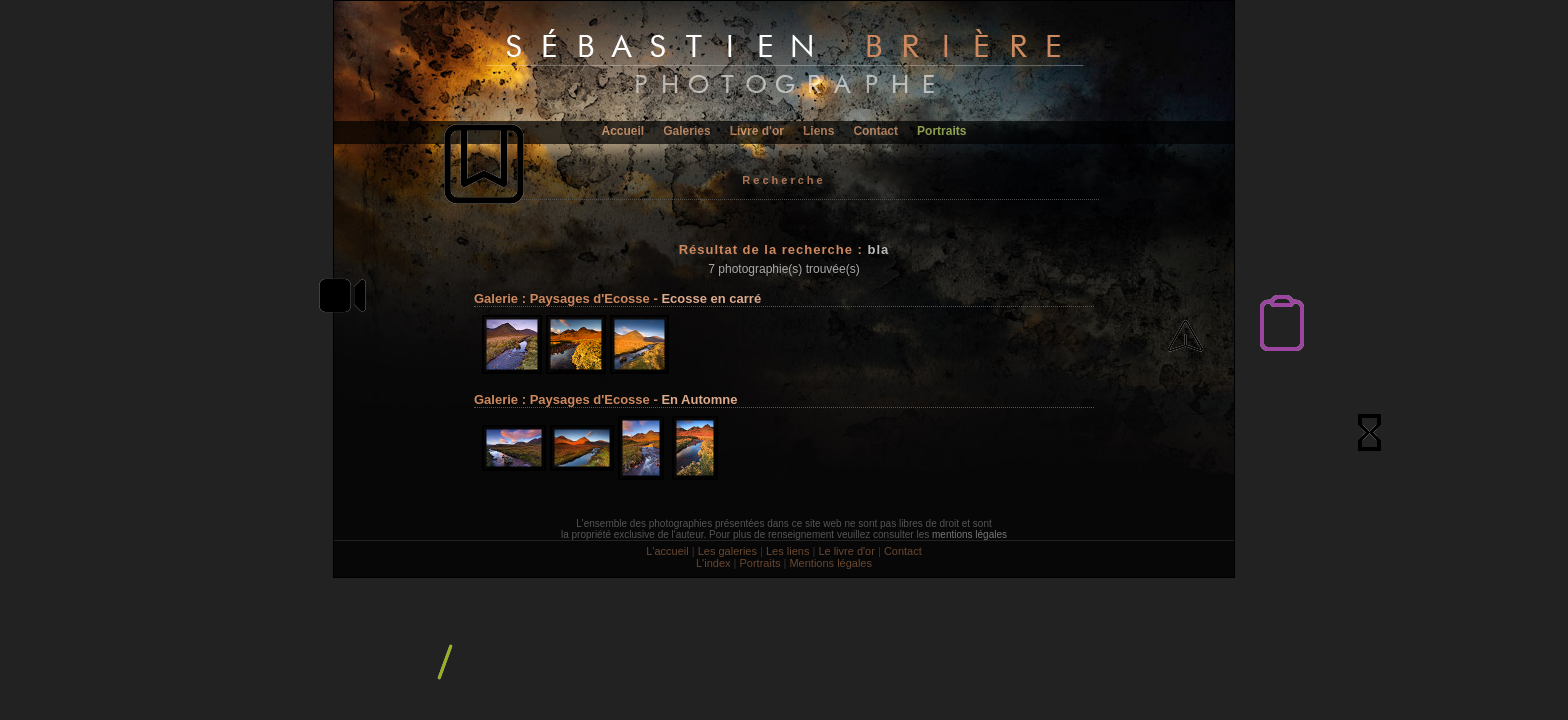 The image size is (1568, 720). What do you see at coordinates (445, 662) in the screenshot?
I see `indicates a disabled or unavailable feature` at bounding box center [445, 662].